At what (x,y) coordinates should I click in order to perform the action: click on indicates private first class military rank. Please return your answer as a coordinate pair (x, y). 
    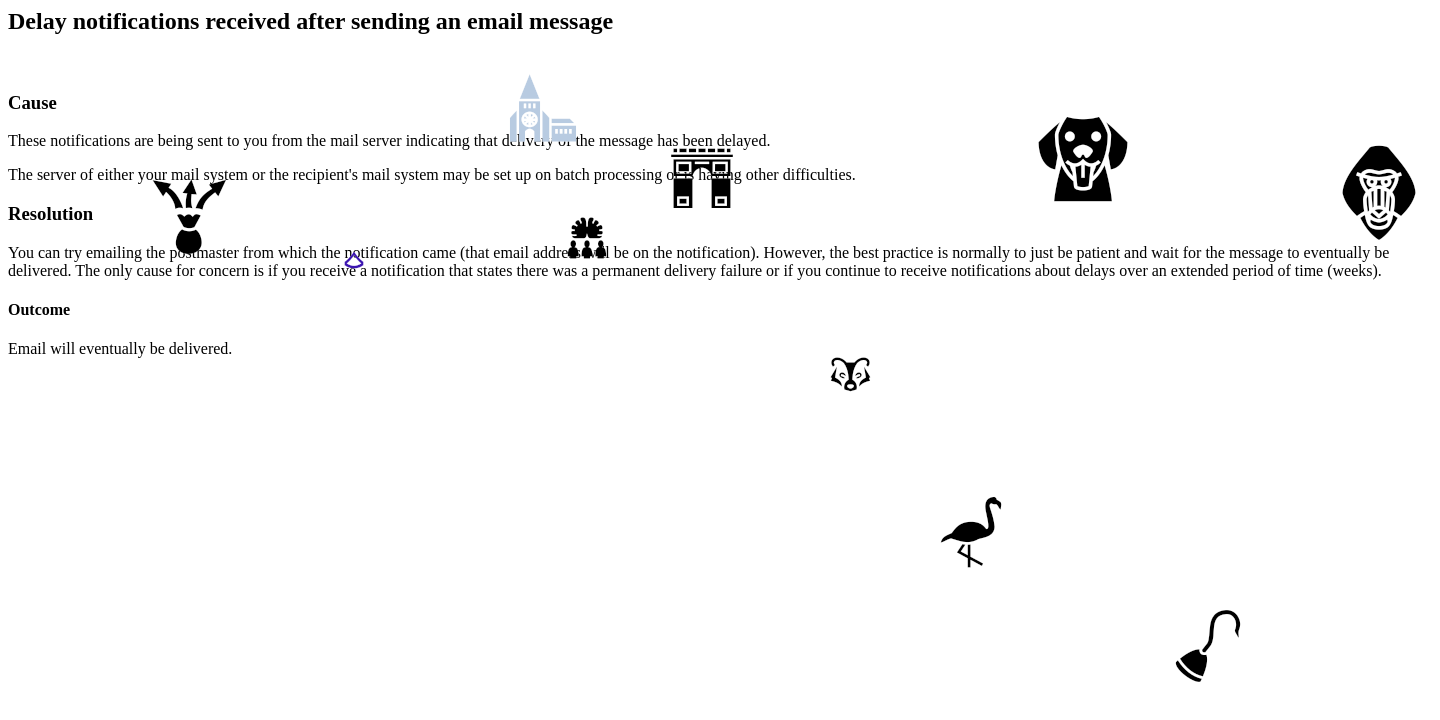
    Looking at the image, I should click on (354, 260).